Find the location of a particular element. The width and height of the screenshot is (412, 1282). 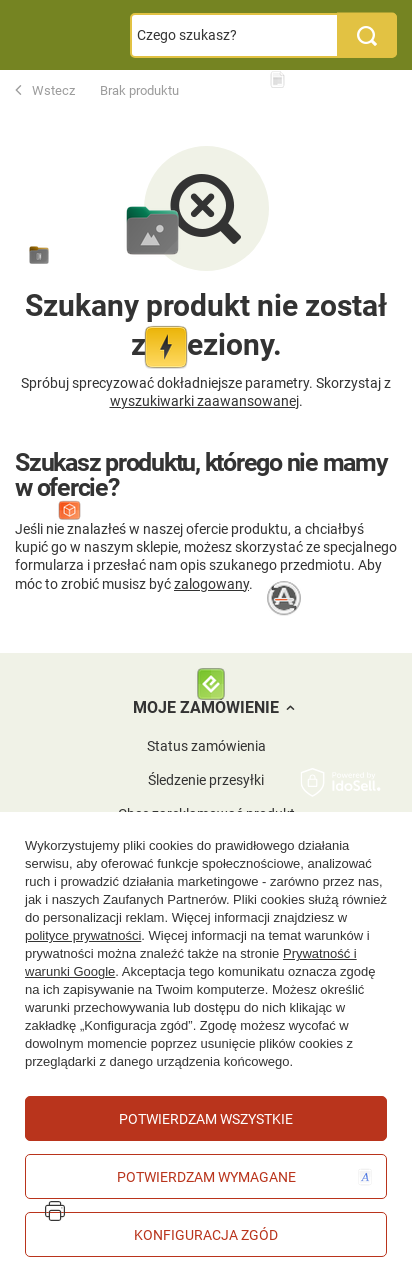

a plain text file is located at coordinates (277, 79).